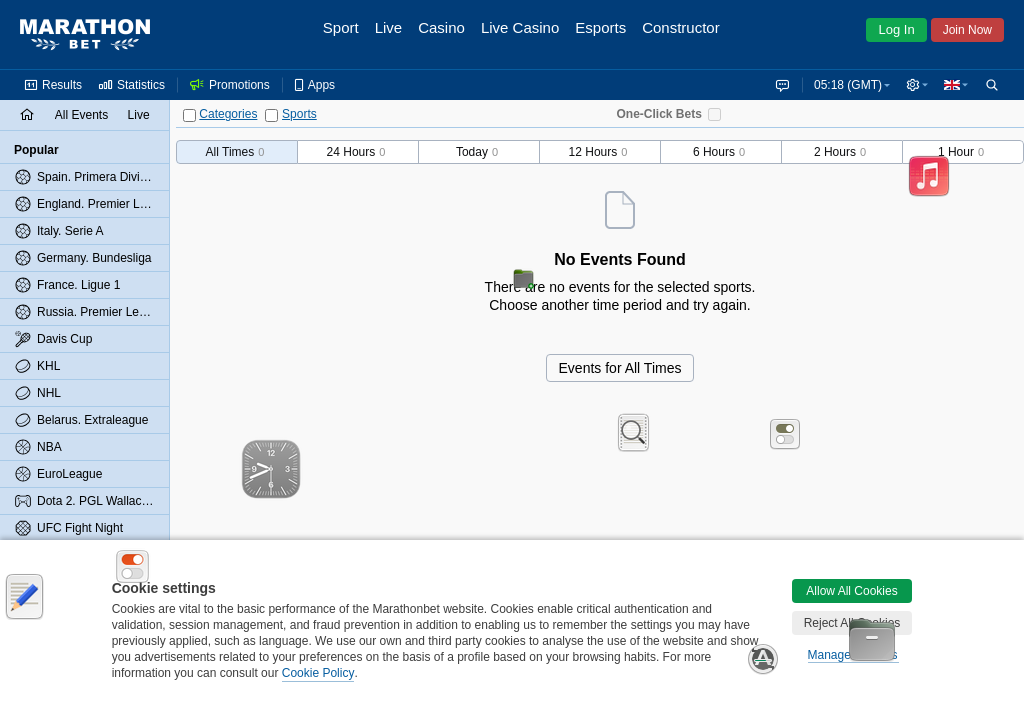 The height and width of the screenshot is (720, 1024). I want to click on check for available software updates, so click(763, 659).